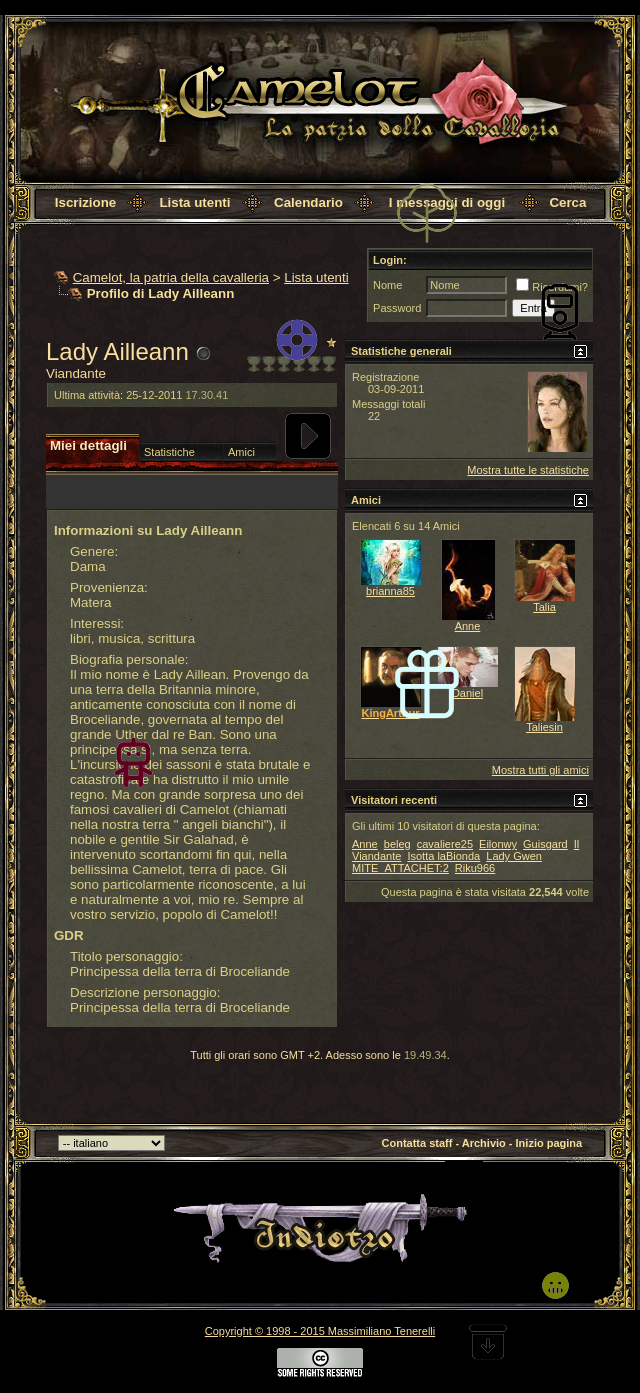 This screenshot has width=640, height=1393. I want to click on archive selected item, so click(488, 1342).